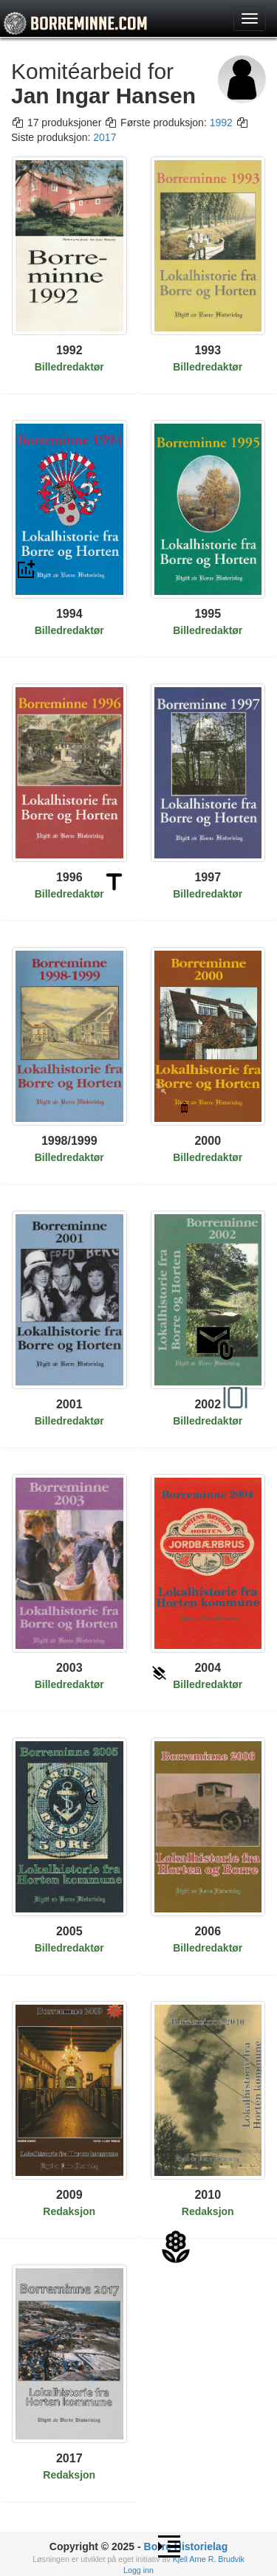 The width and height of the screenshot is (277, 2576). I want to click on clear all map layers, so click(159, 1673).